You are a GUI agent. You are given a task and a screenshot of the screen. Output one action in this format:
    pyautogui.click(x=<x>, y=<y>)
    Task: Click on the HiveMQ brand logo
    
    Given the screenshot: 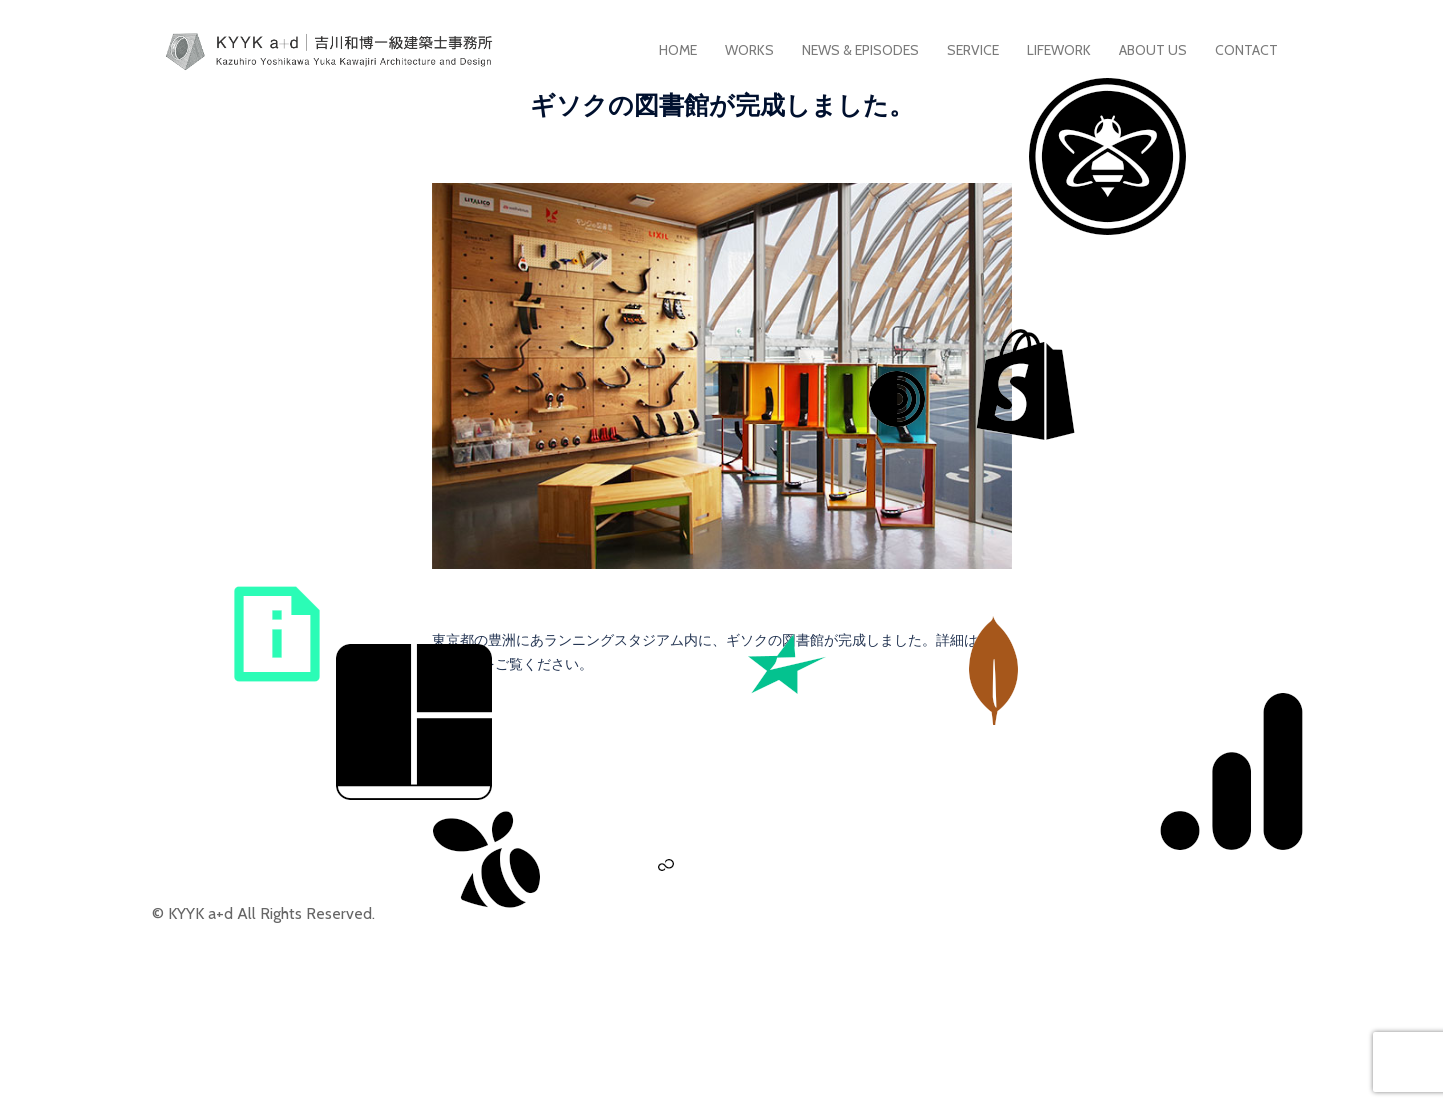 What is the action you would take?
    pyautogui.click(x=1107, y=156)
    